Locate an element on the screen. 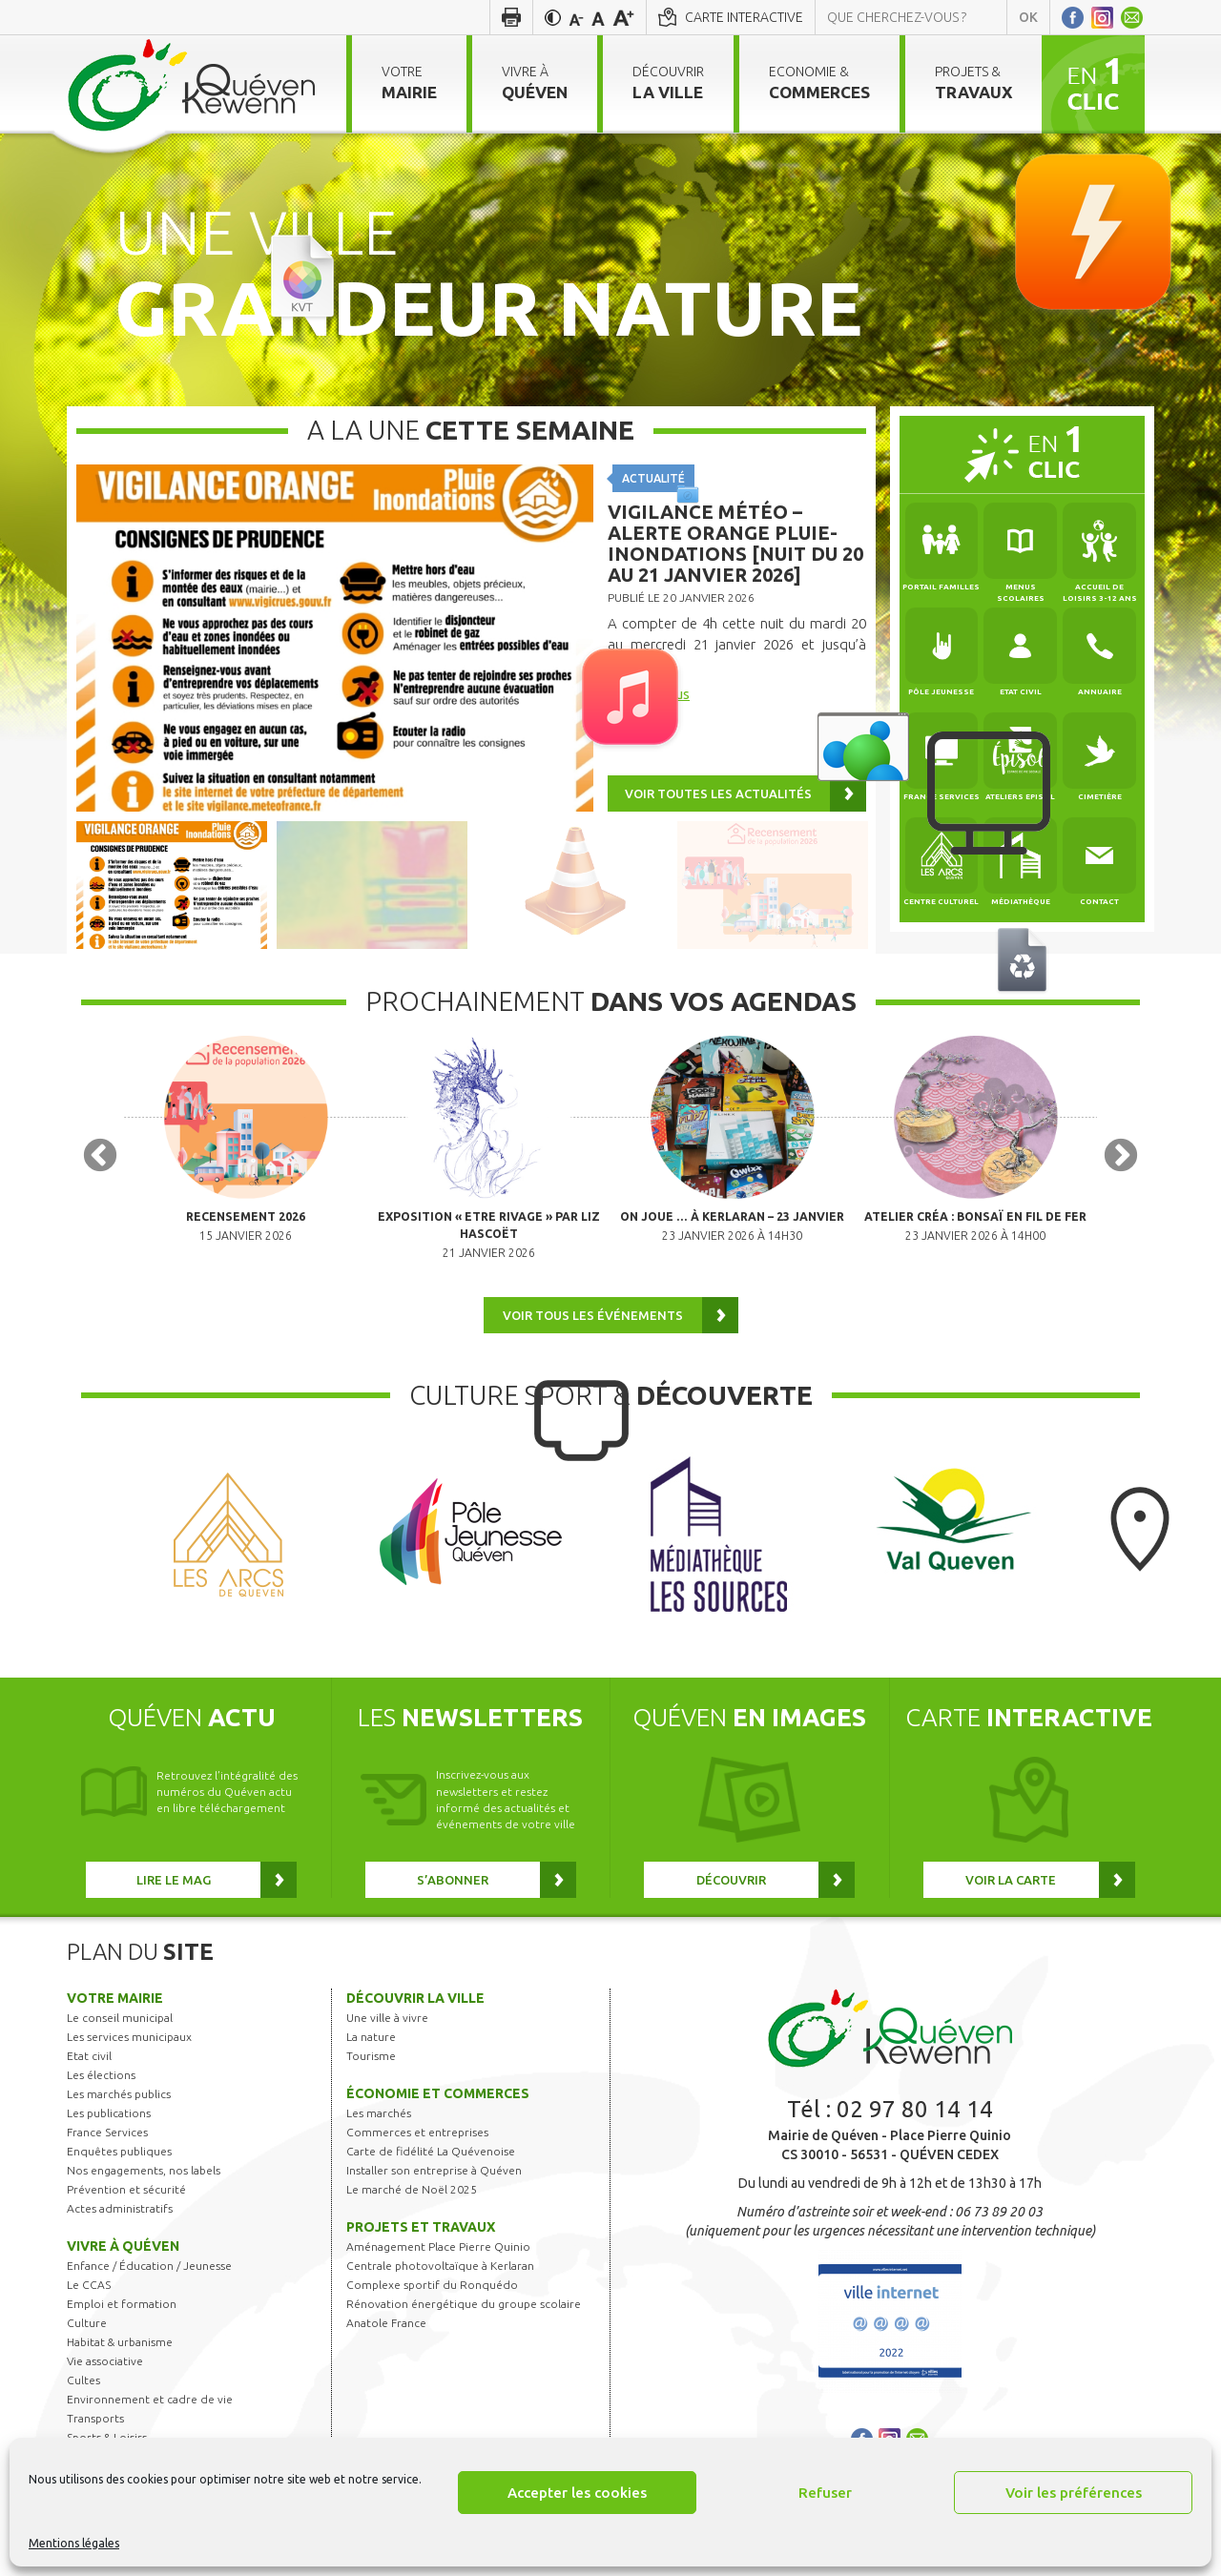 The height and width of the screenshot is (2576, 1221). a KVT text file associated with Krita vector graphics is located at coordinates (302, 278).